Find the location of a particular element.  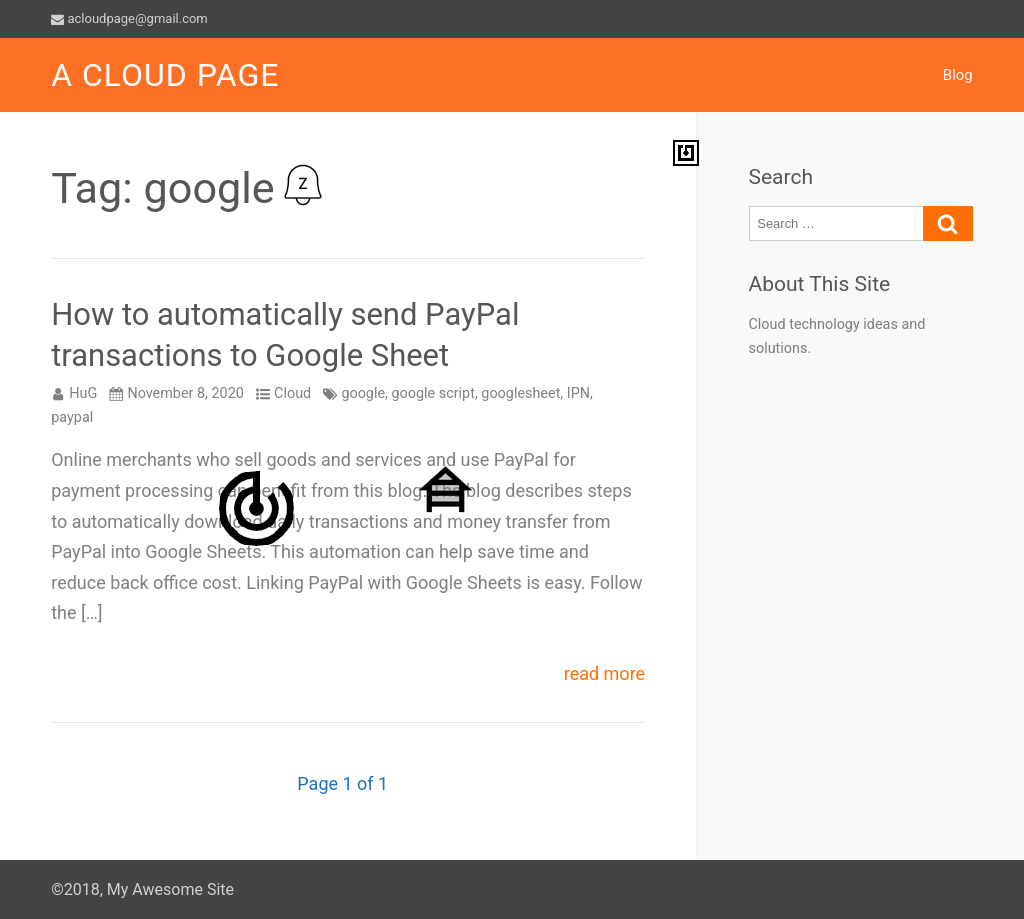

tap to enable nfc connectivity is located at coordinates (686, 153).